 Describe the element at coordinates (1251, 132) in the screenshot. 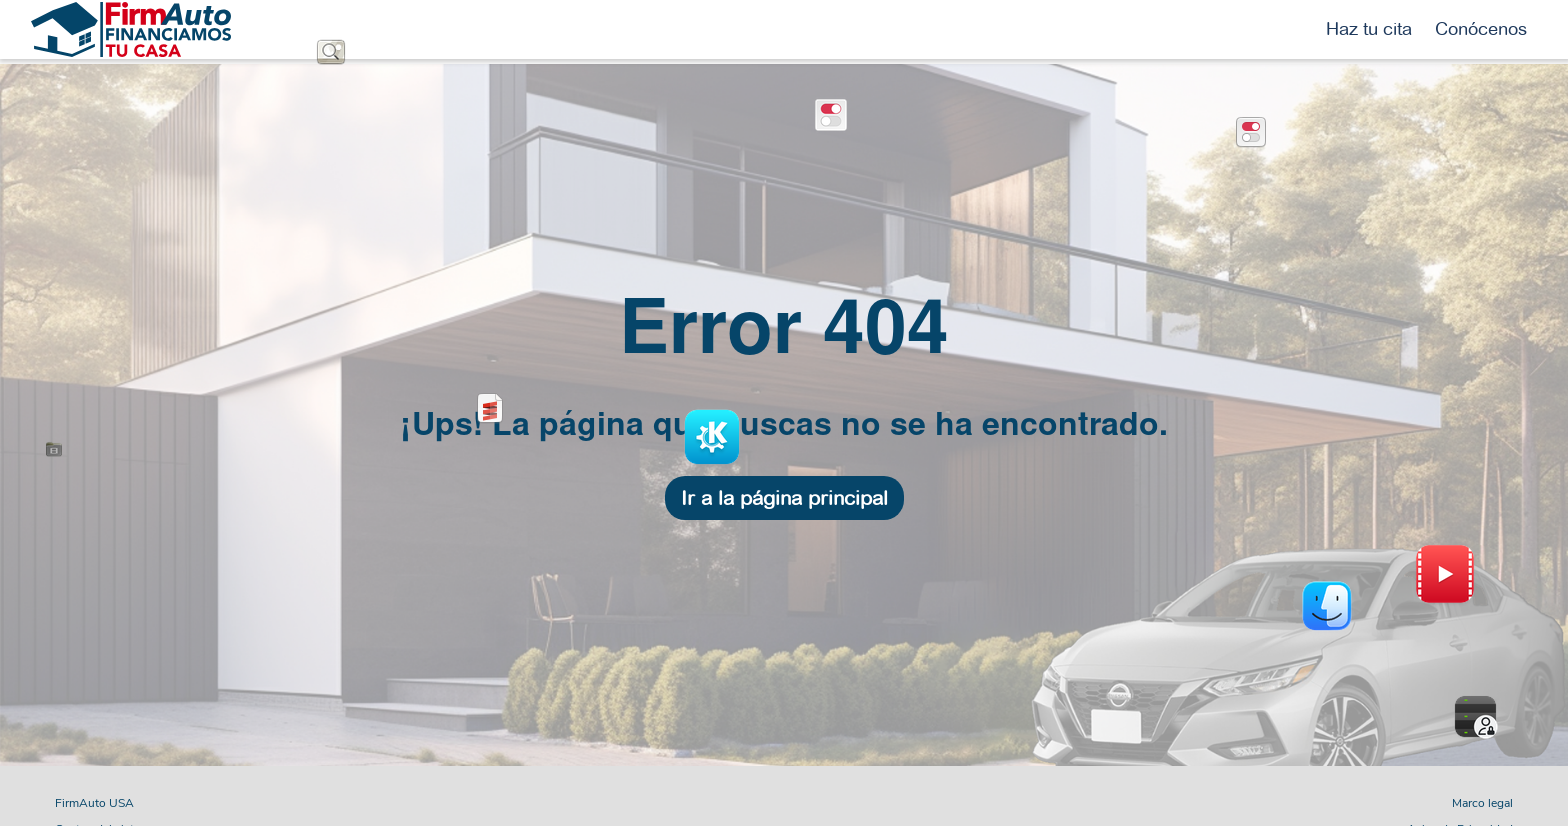

I see `open desktop preferences or settings` at that location.